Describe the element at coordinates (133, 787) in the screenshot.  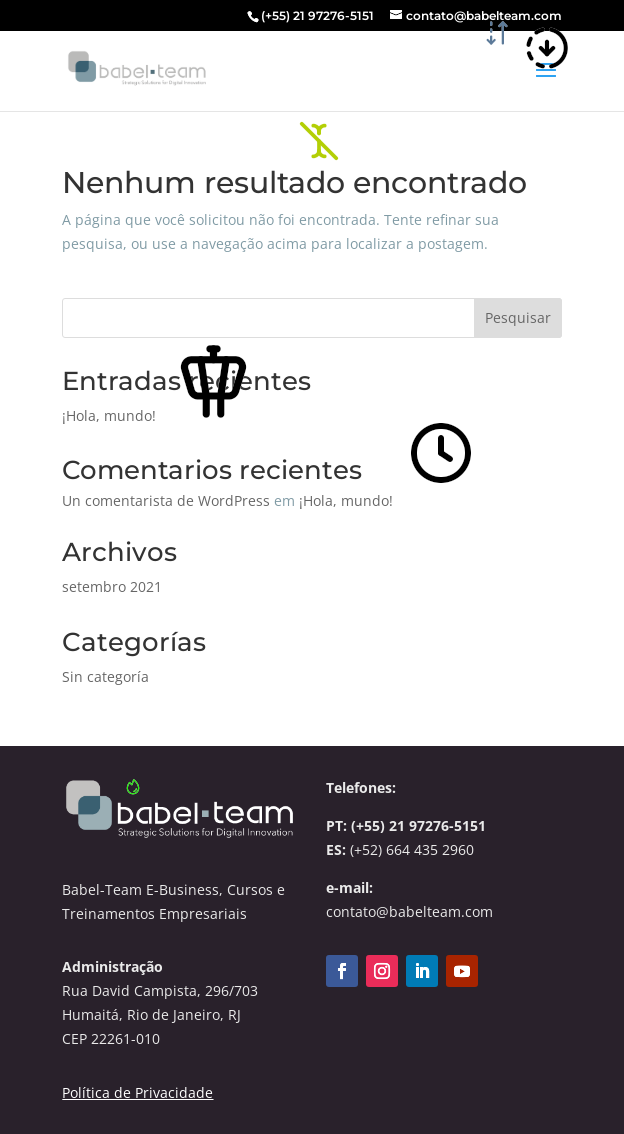
I see `indicates trending or popular content` at that location.